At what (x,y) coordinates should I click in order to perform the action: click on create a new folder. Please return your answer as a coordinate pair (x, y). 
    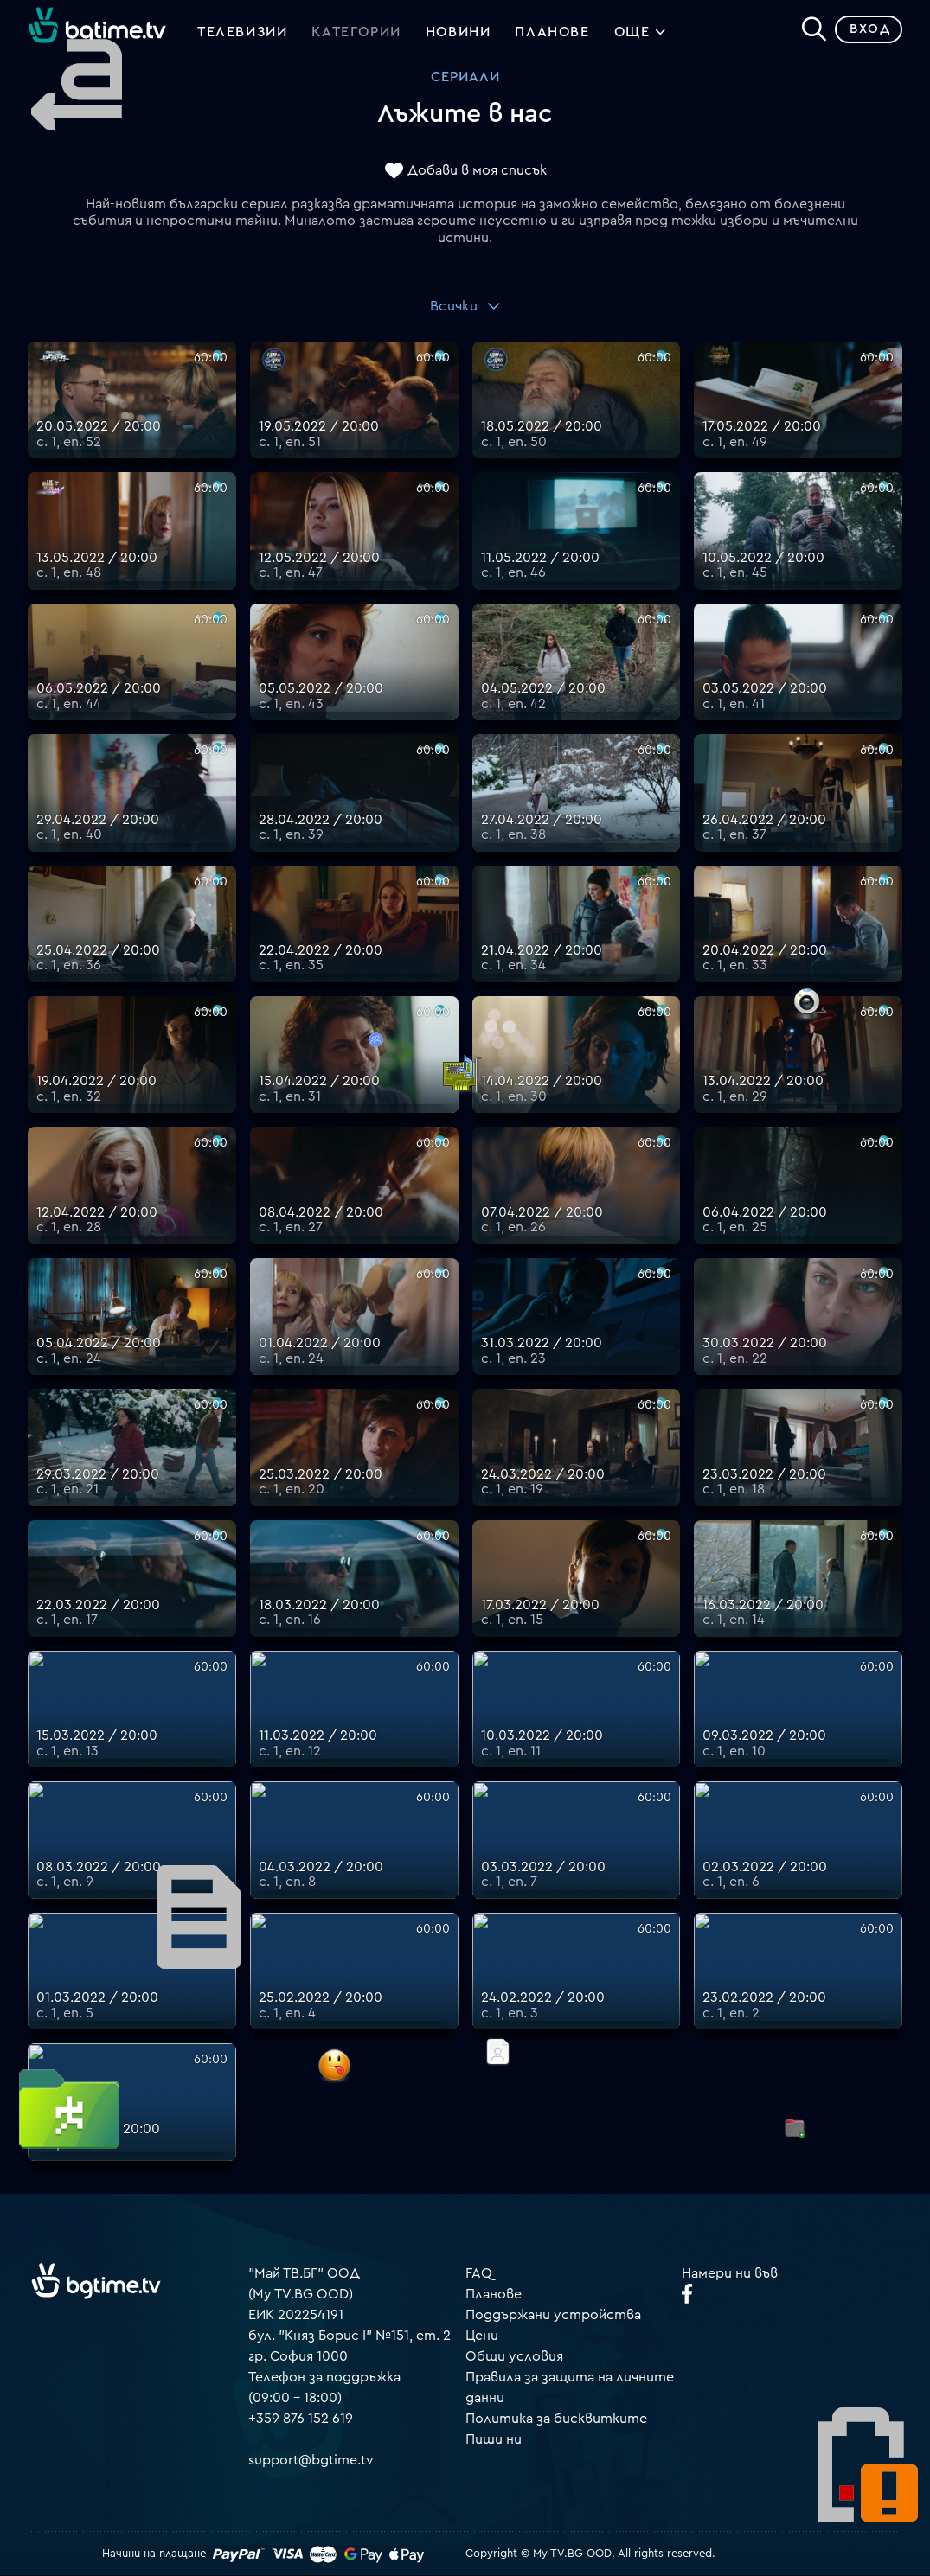
    Looking at the image, I should click on (794, 2127).